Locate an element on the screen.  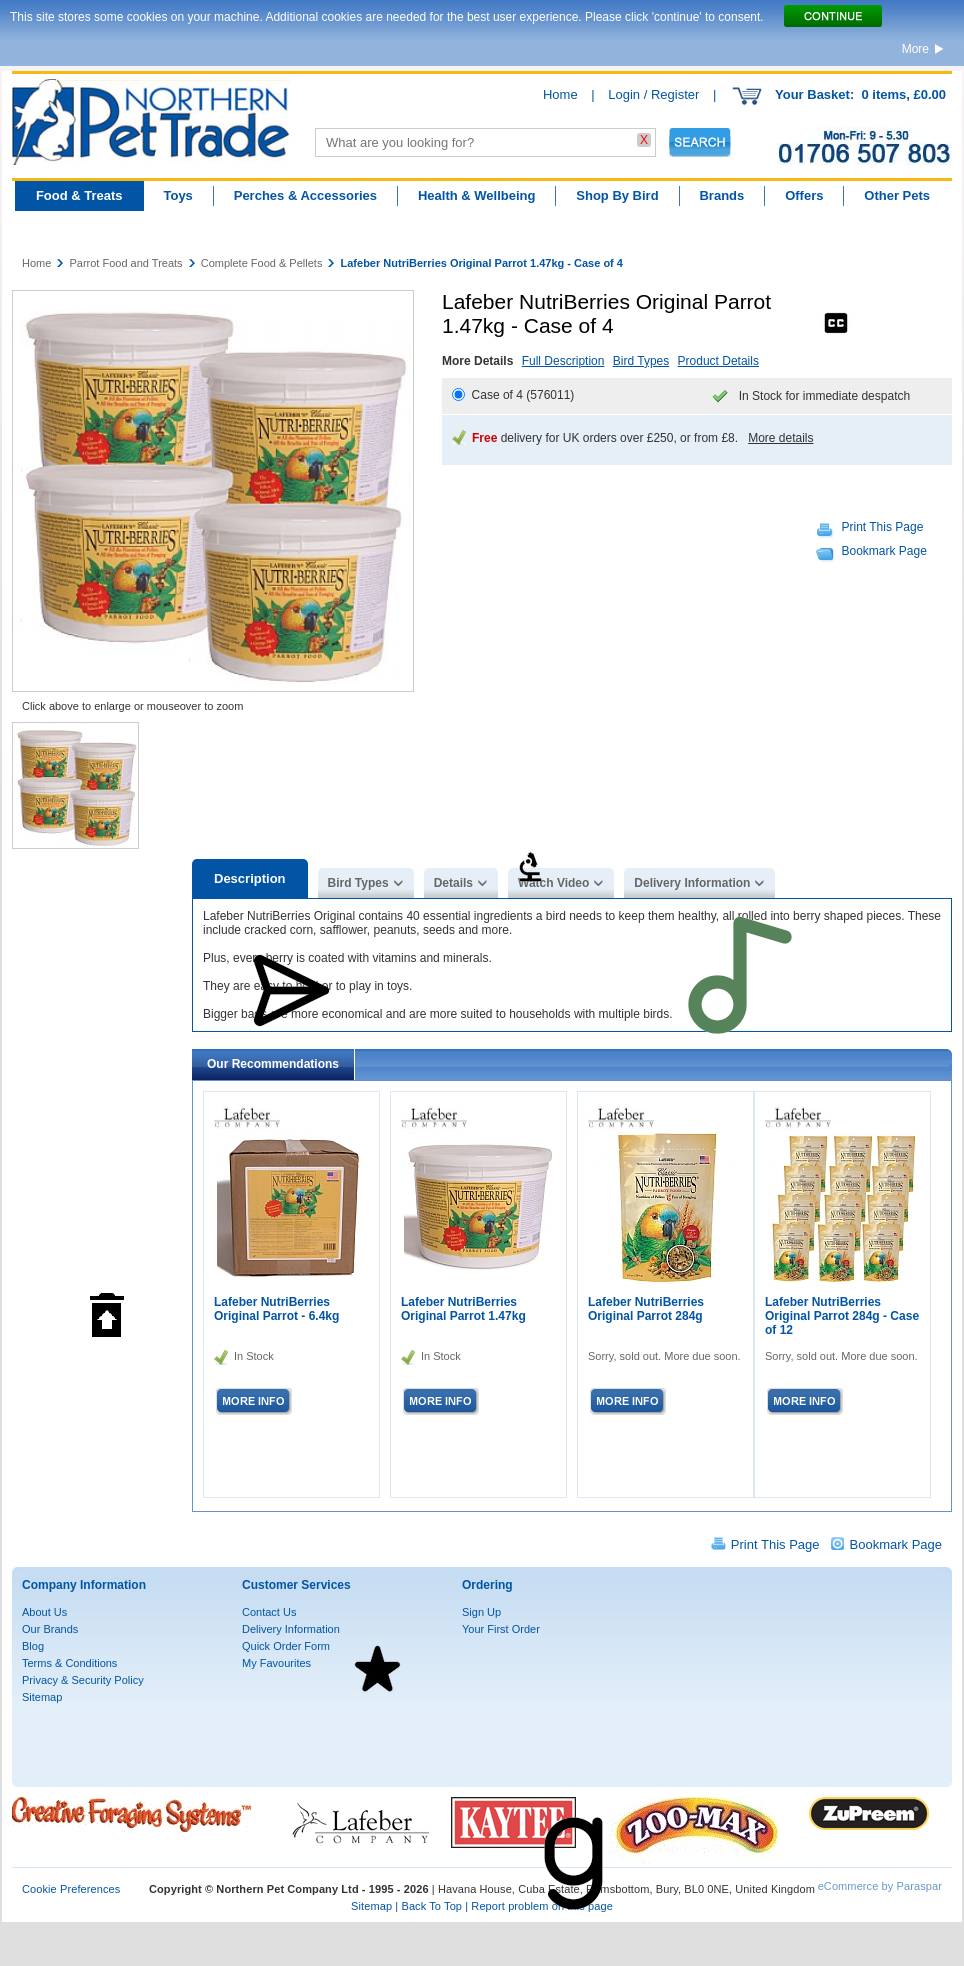
open the Goodreads app is located at coordinates (573, 1863).